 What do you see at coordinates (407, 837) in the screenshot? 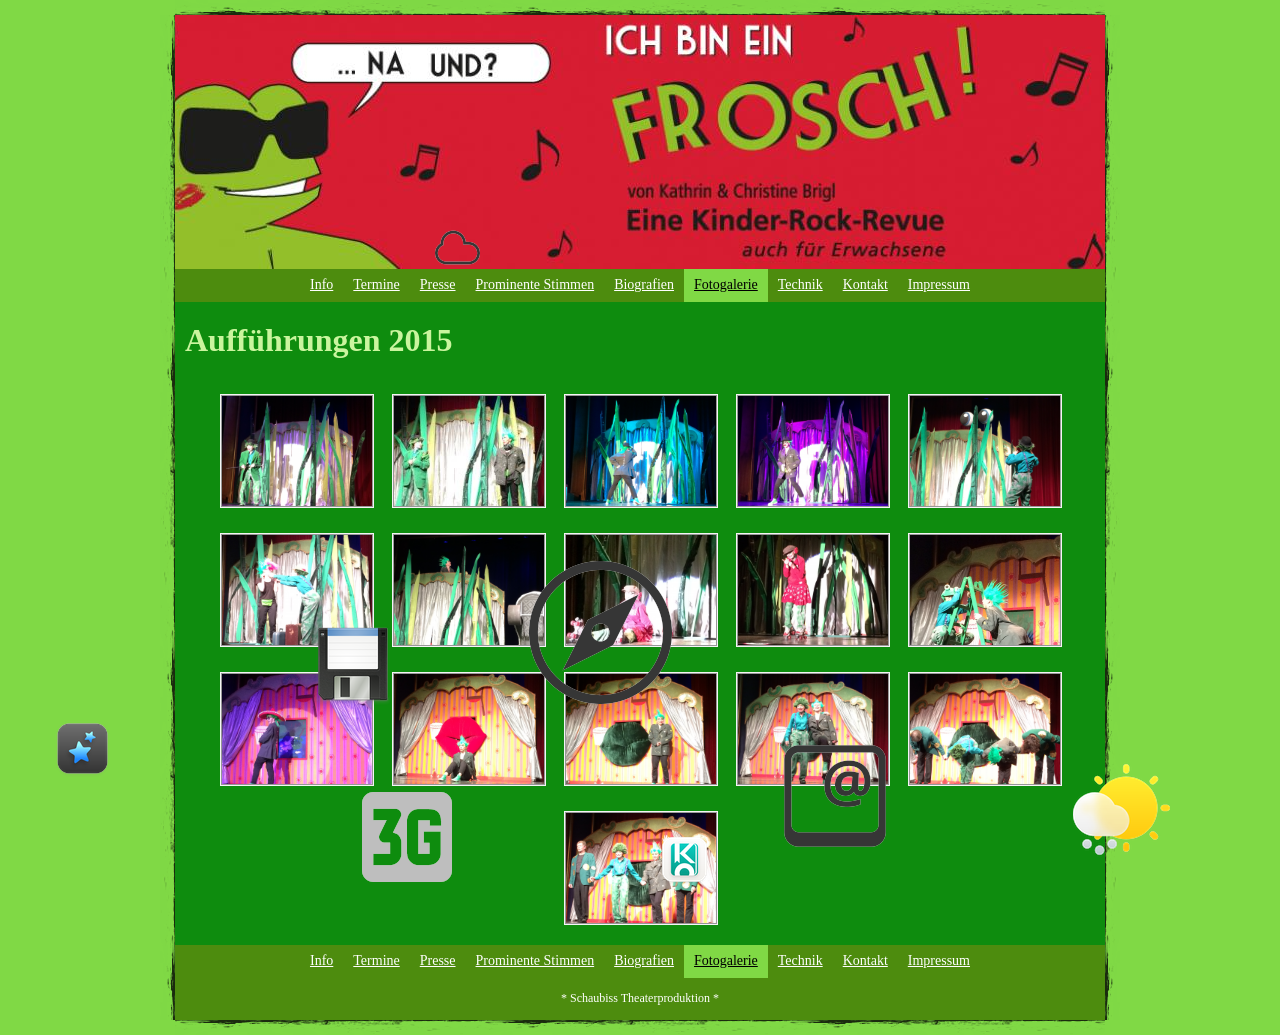
I see `indicates 3G cellular network connection` at bounding box center [407, 837].